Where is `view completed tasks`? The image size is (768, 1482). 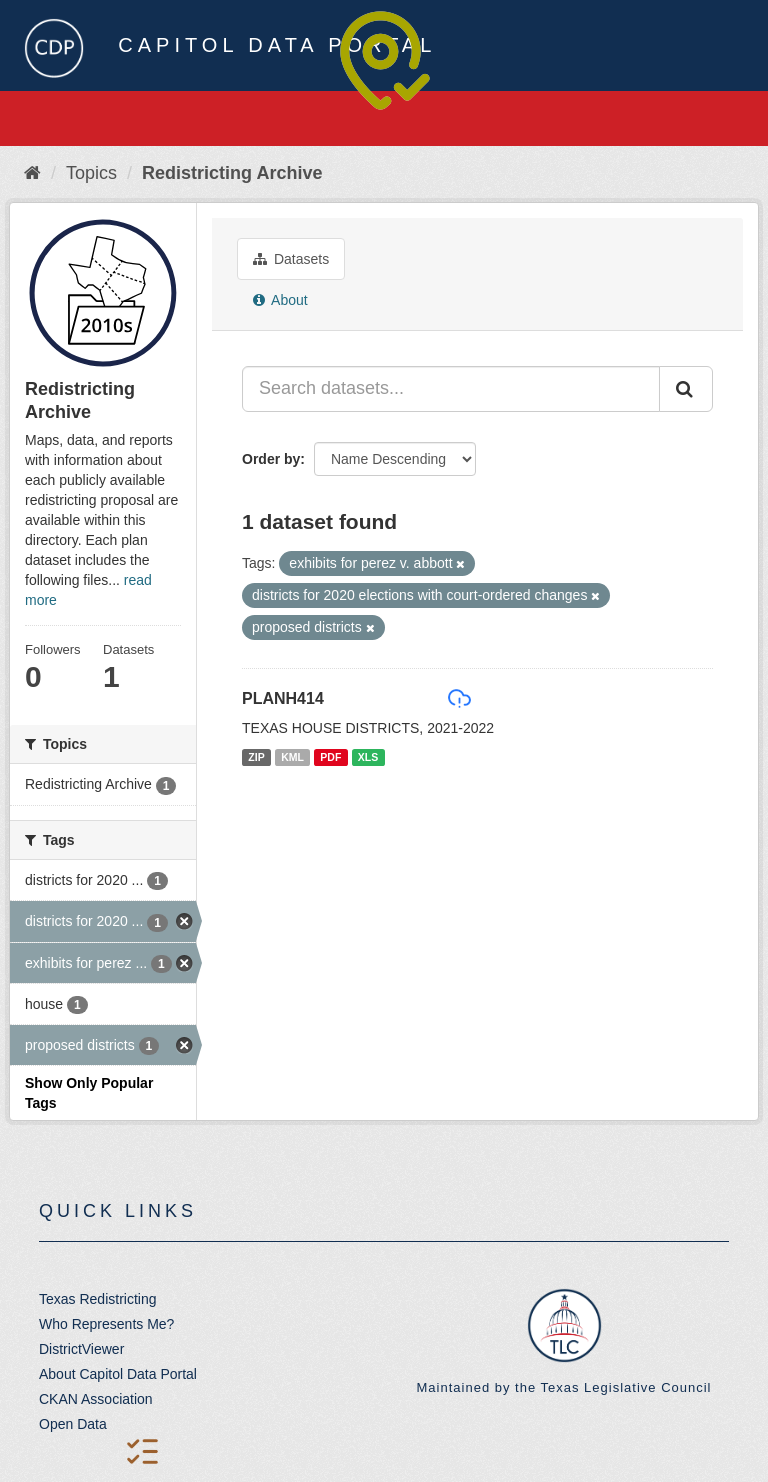
view completed tasks is located at coordinates (142, 1451).